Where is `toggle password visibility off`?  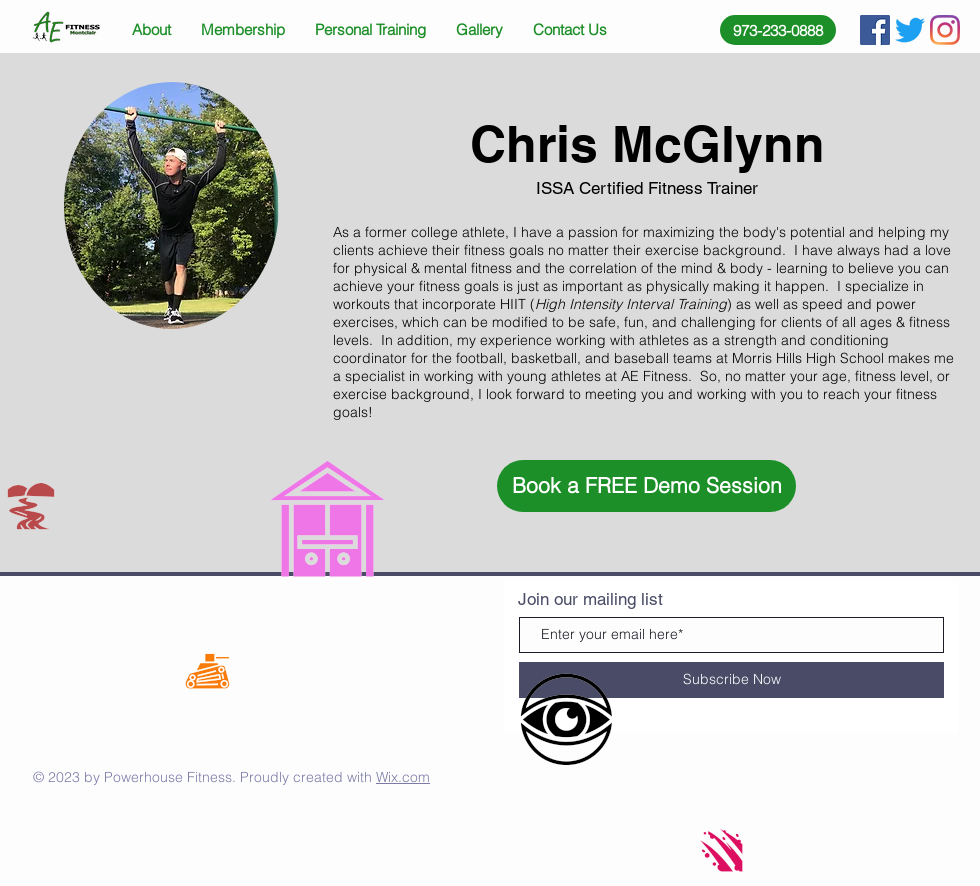 toggle password visibility off is located at coordinates (566, 719).